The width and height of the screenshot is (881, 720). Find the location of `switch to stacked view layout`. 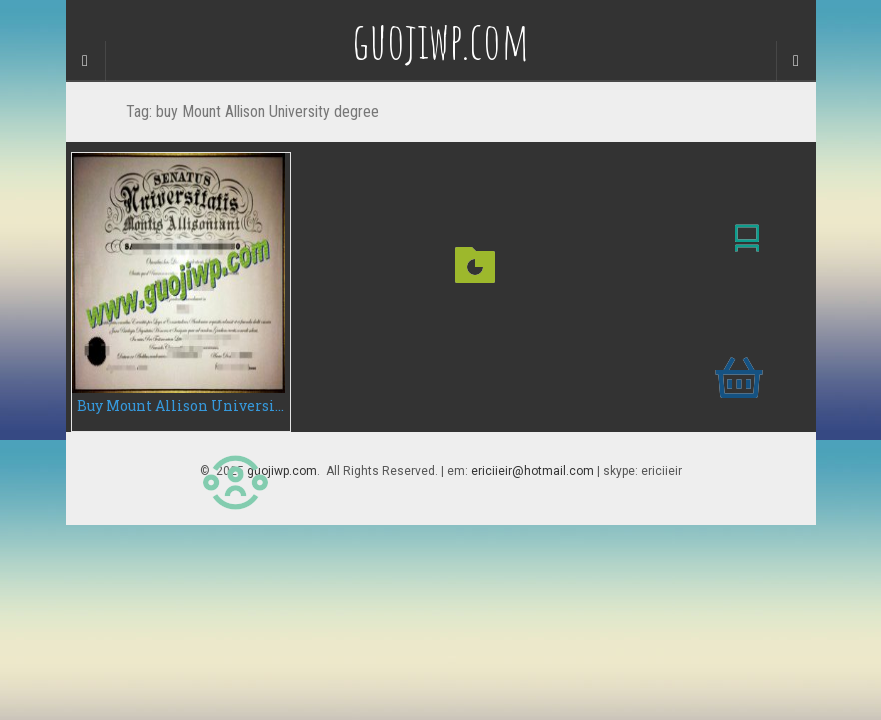

switch to stacked view layout is located at coordinates (747, 238).